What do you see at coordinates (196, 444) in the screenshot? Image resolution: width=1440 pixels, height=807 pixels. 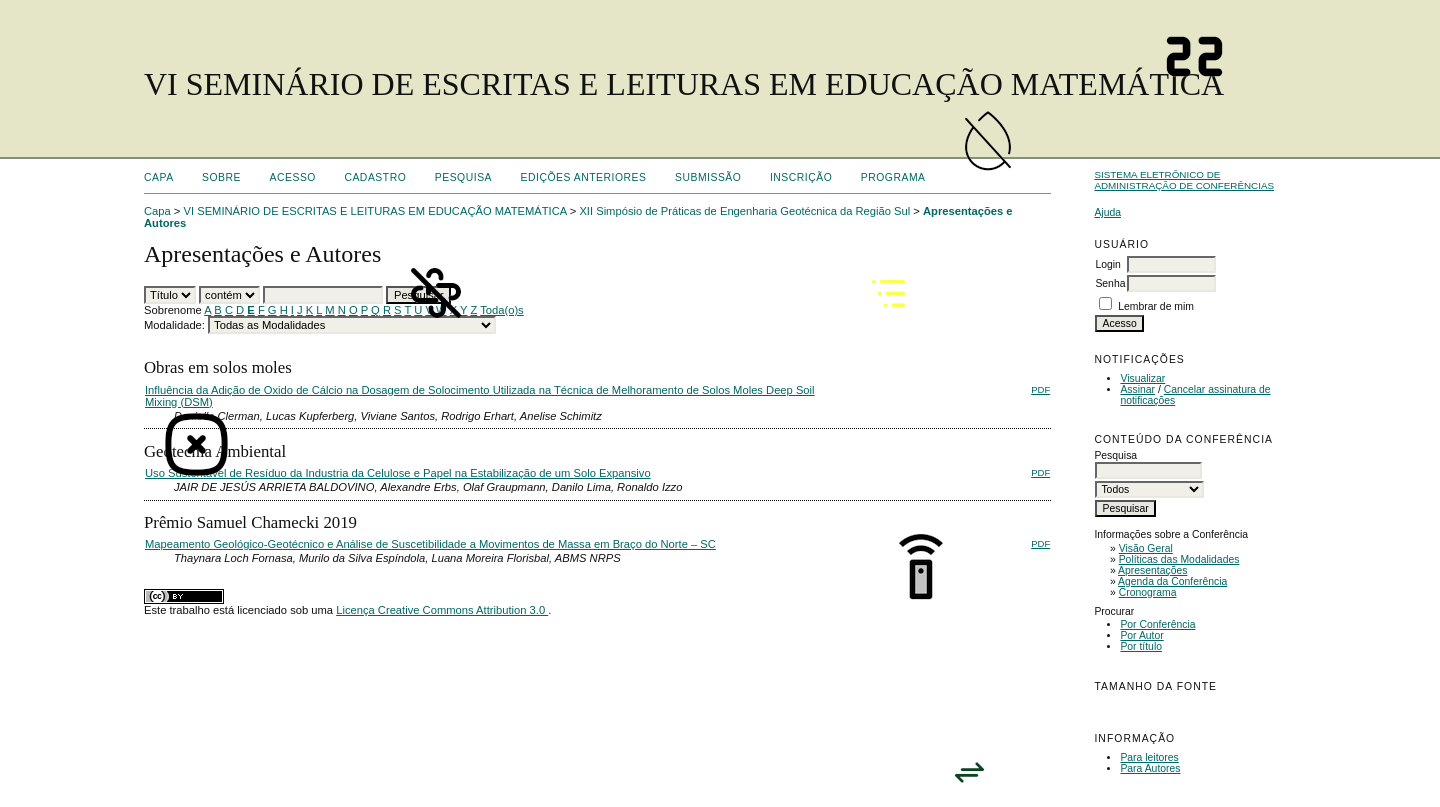 I see `close or dismiss a modal window` at bounding box center [196, 444].